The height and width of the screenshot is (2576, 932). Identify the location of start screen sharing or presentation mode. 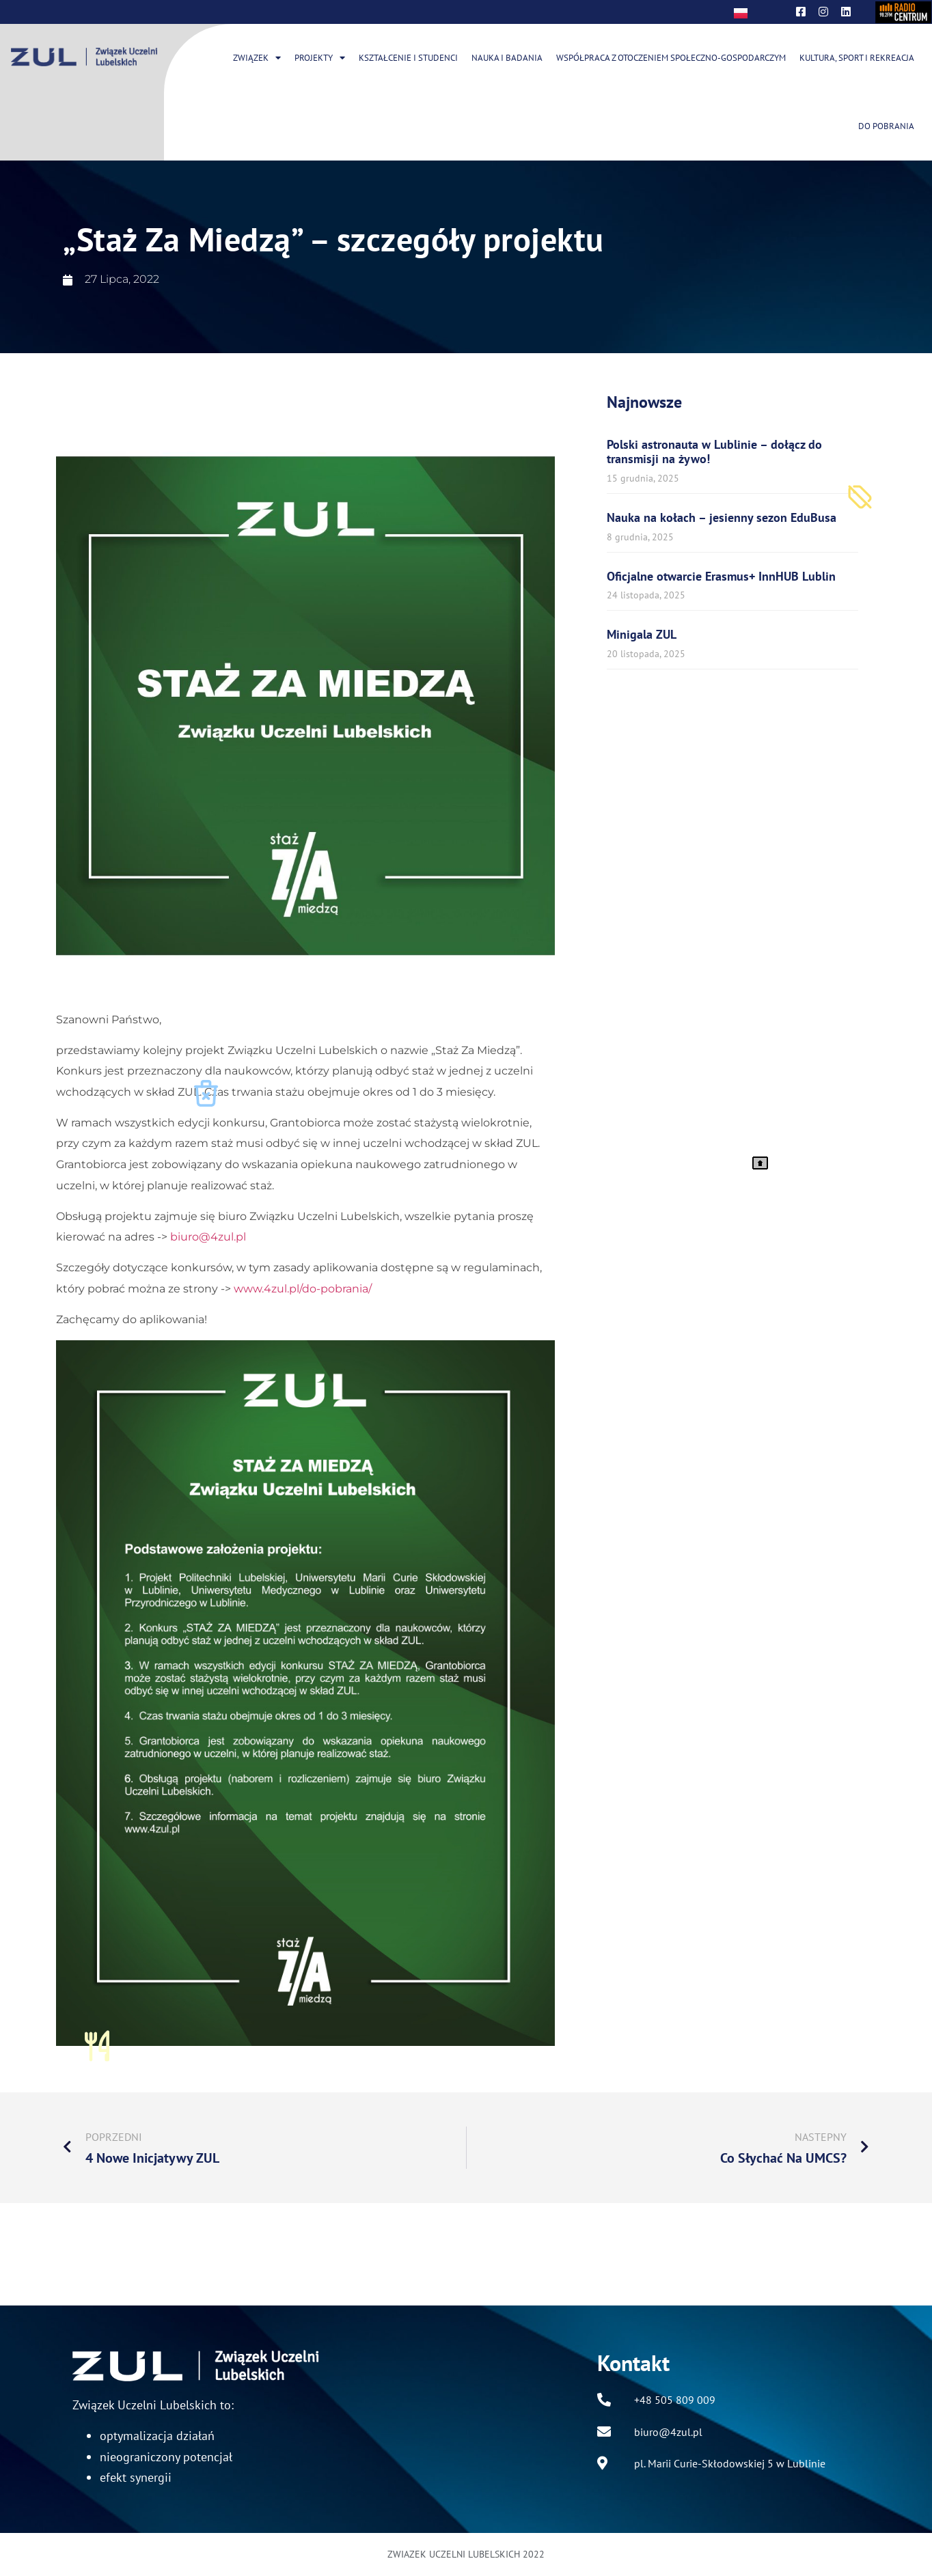
(760, 1163).